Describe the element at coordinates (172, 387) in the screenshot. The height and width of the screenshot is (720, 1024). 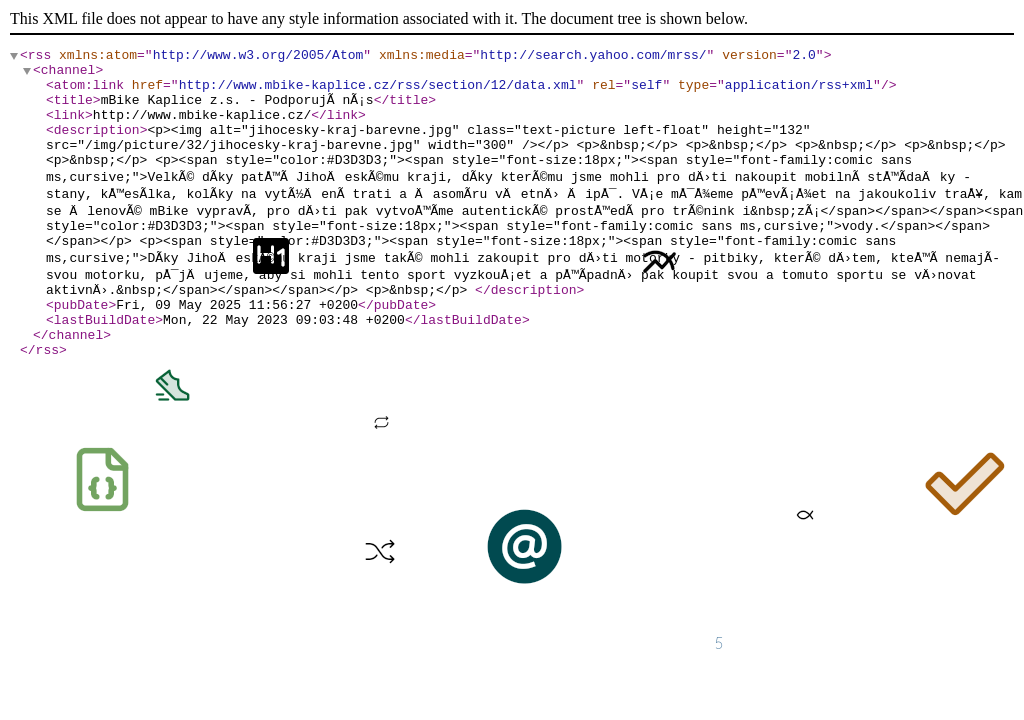
I see `start a run or workout activity` at that location.